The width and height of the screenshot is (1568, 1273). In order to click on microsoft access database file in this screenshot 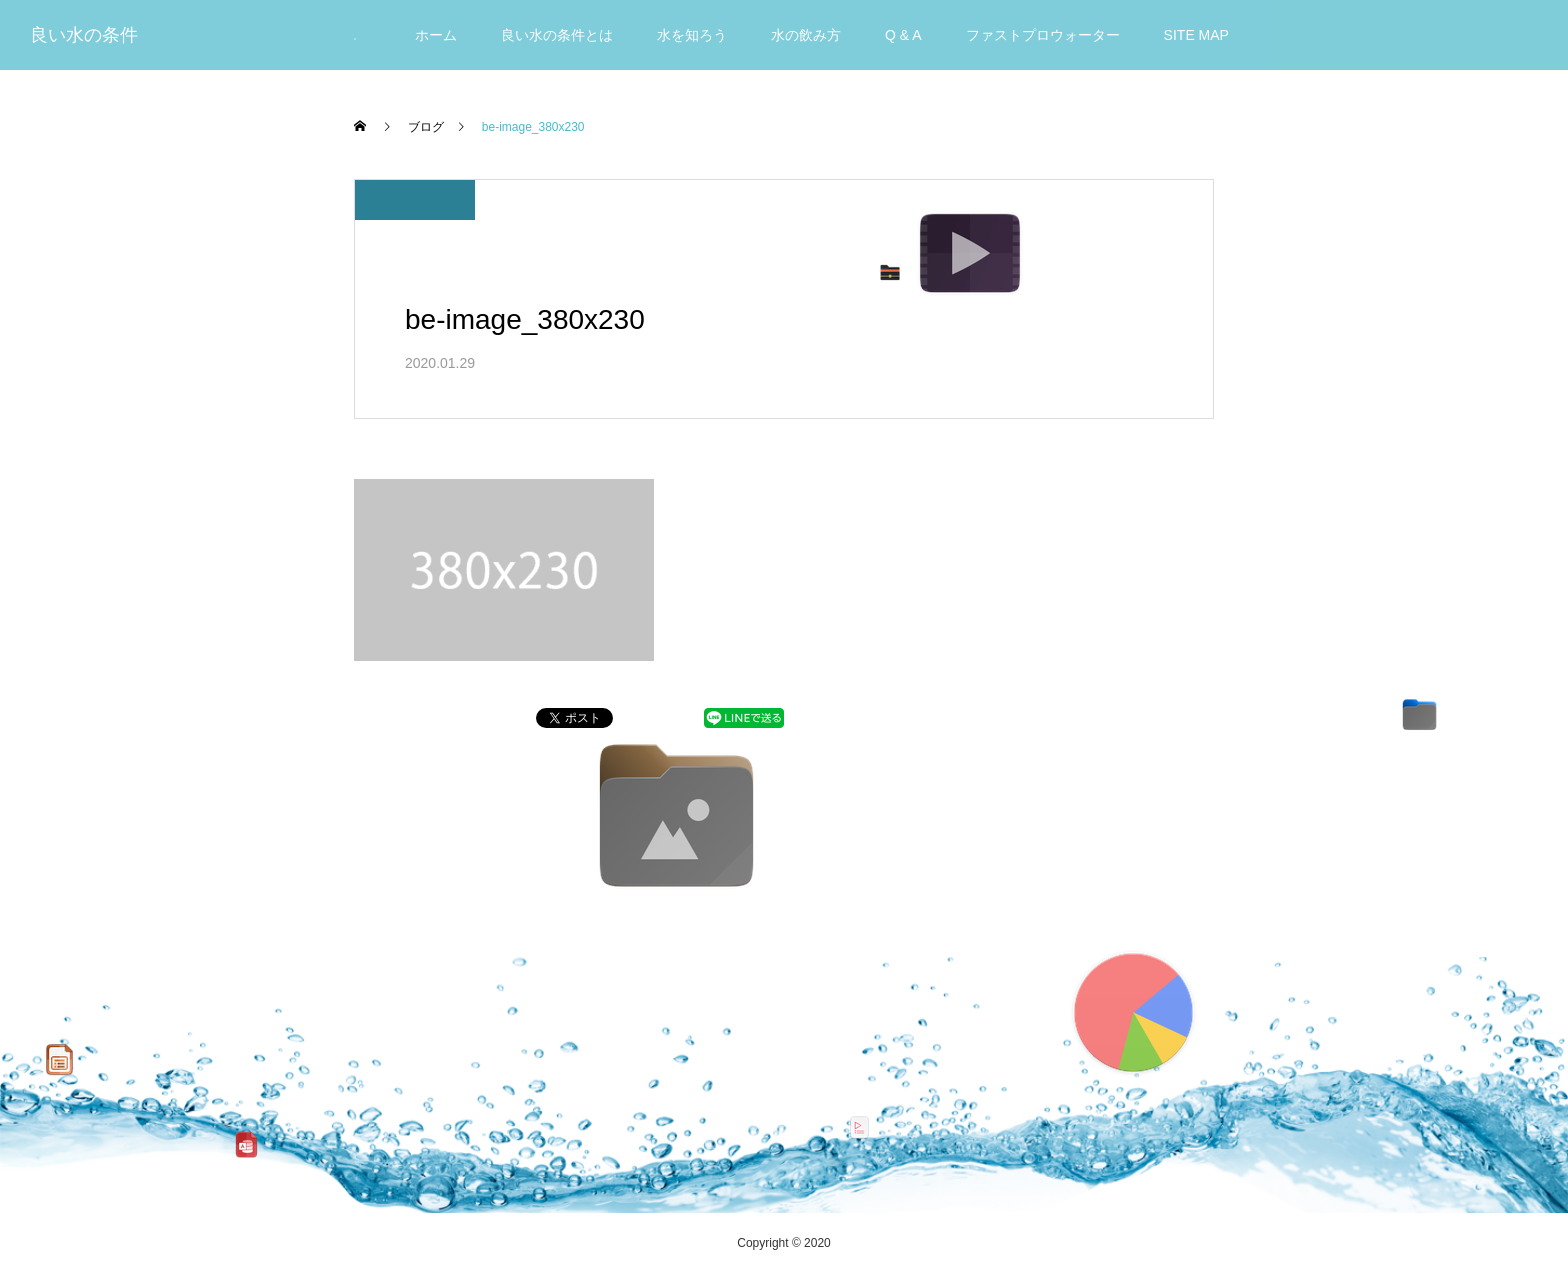, I will do `click(246, 1144)`.